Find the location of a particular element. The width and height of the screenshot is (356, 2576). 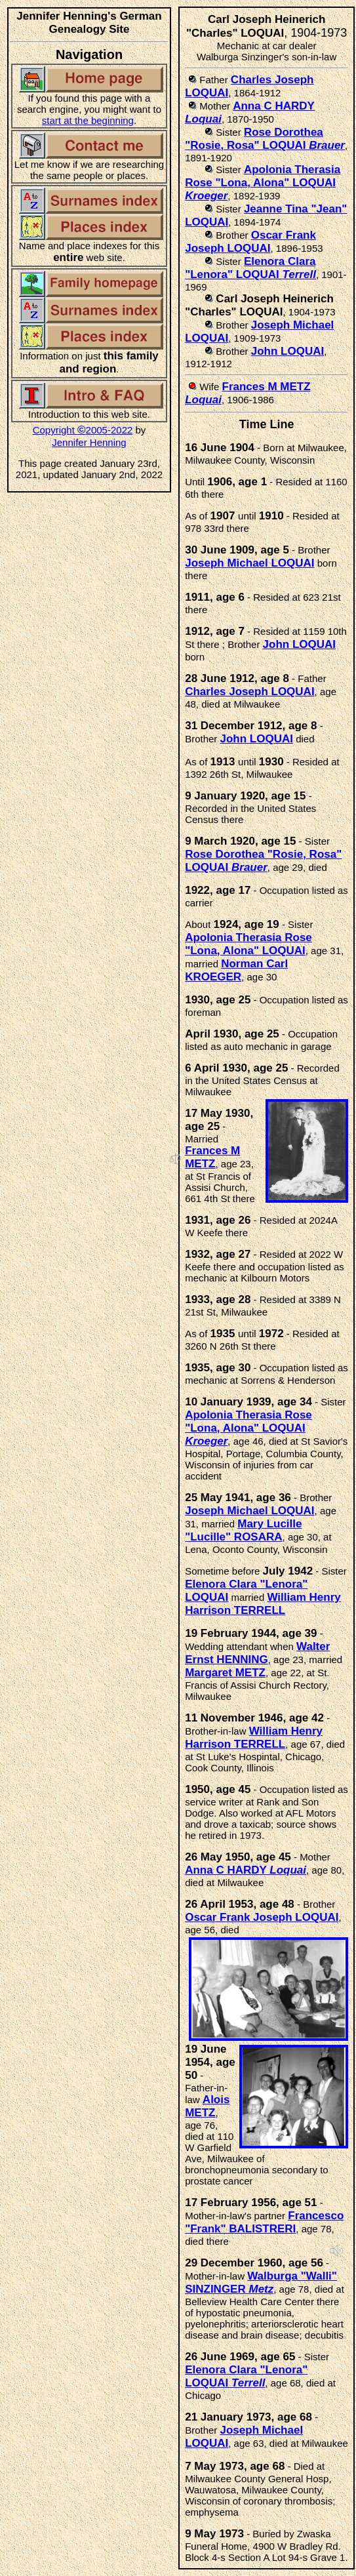

compare items or options is located at coordinates (175, 1158).